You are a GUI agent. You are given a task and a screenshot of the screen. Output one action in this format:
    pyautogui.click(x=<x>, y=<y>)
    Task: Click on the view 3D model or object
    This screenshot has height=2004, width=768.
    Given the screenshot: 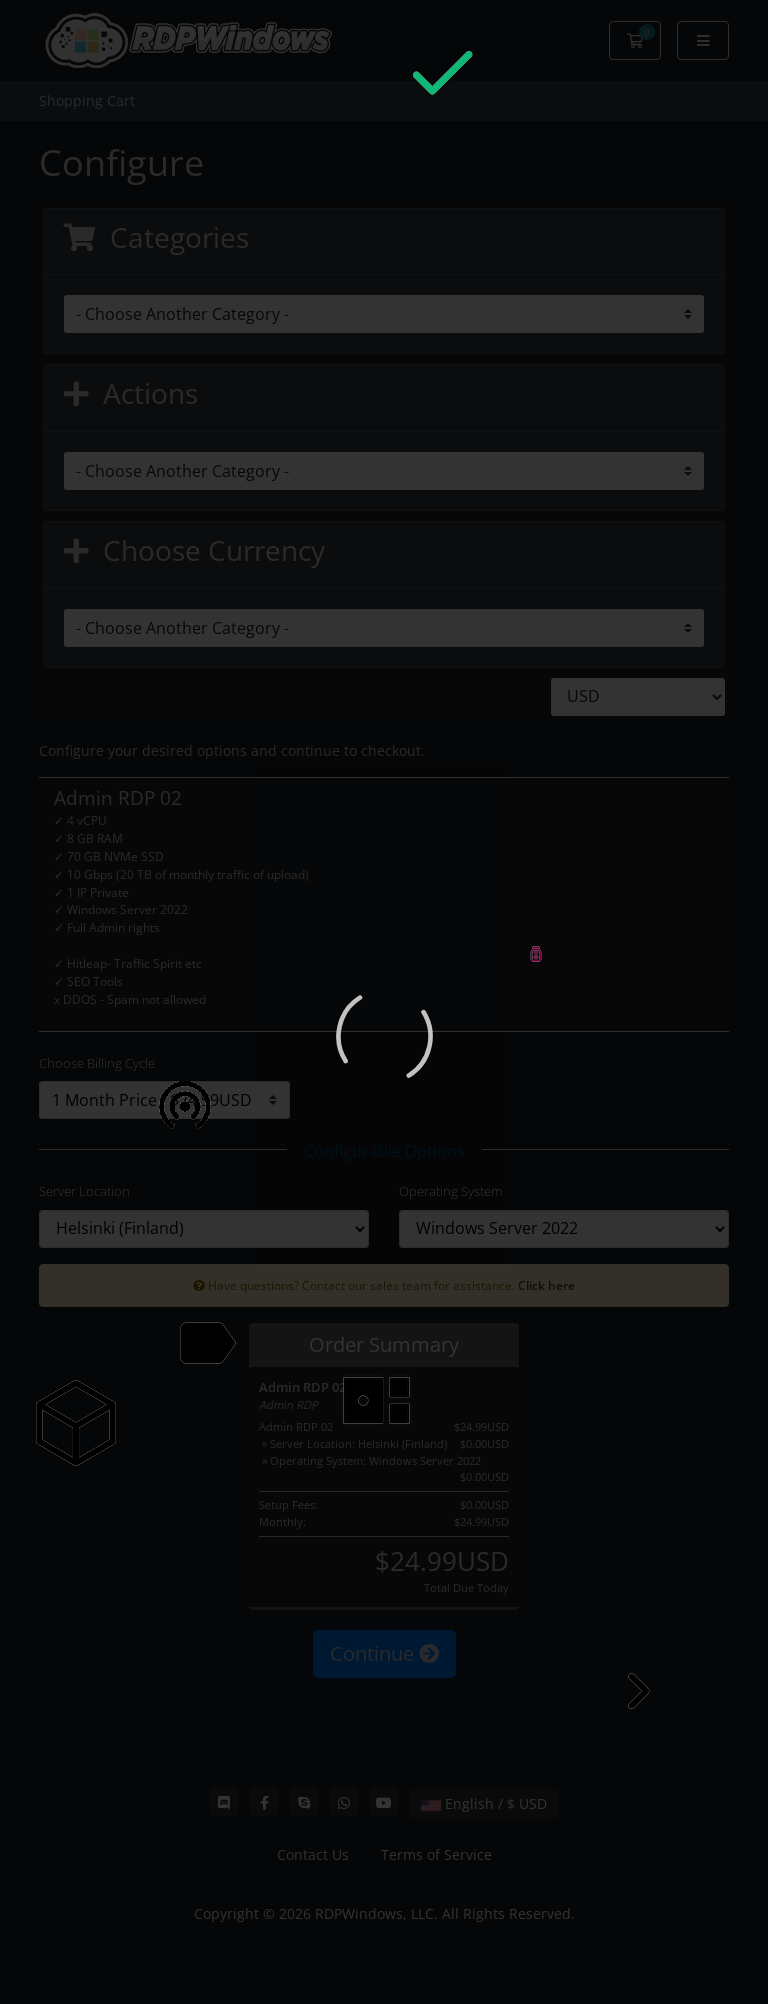 What is the action you would take?
    pyautogui.click(x=76, y=1423)
    